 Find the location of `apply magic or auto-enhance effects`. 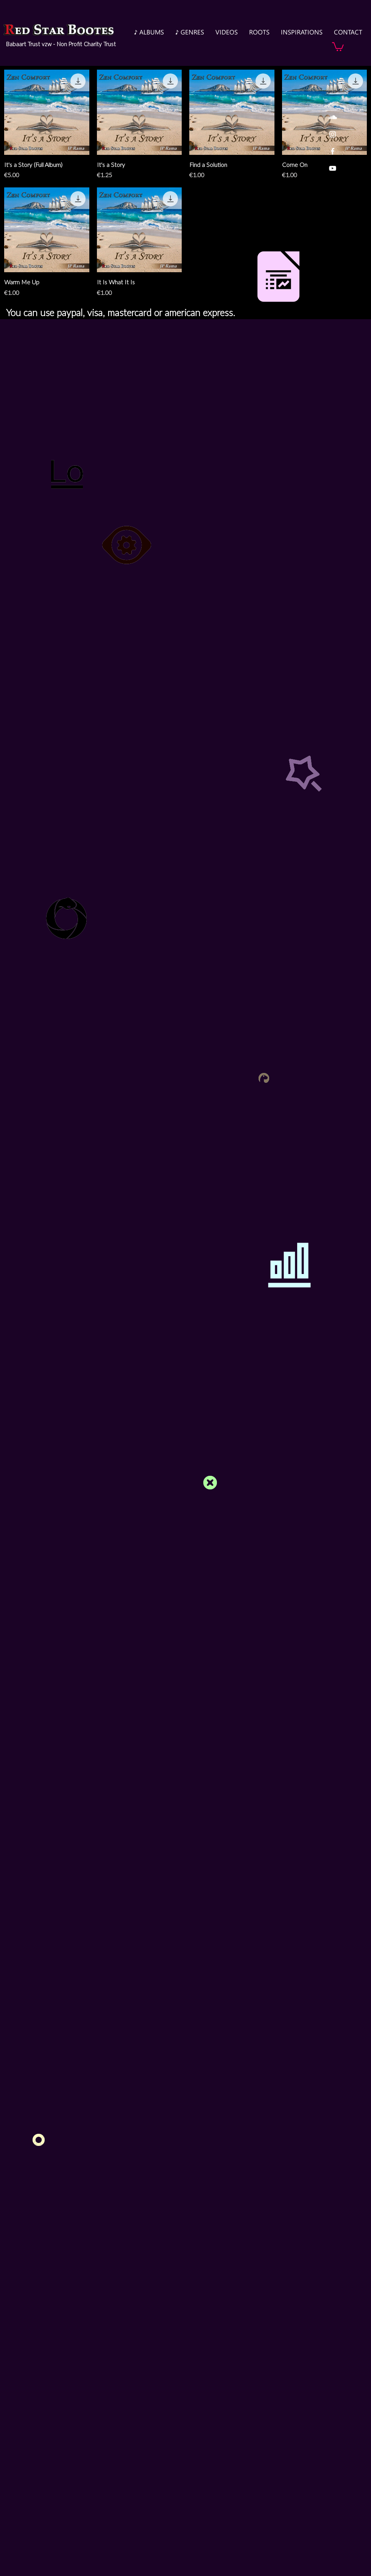

apply magic or auto-enhance effects is located at coordinates (304, 773).